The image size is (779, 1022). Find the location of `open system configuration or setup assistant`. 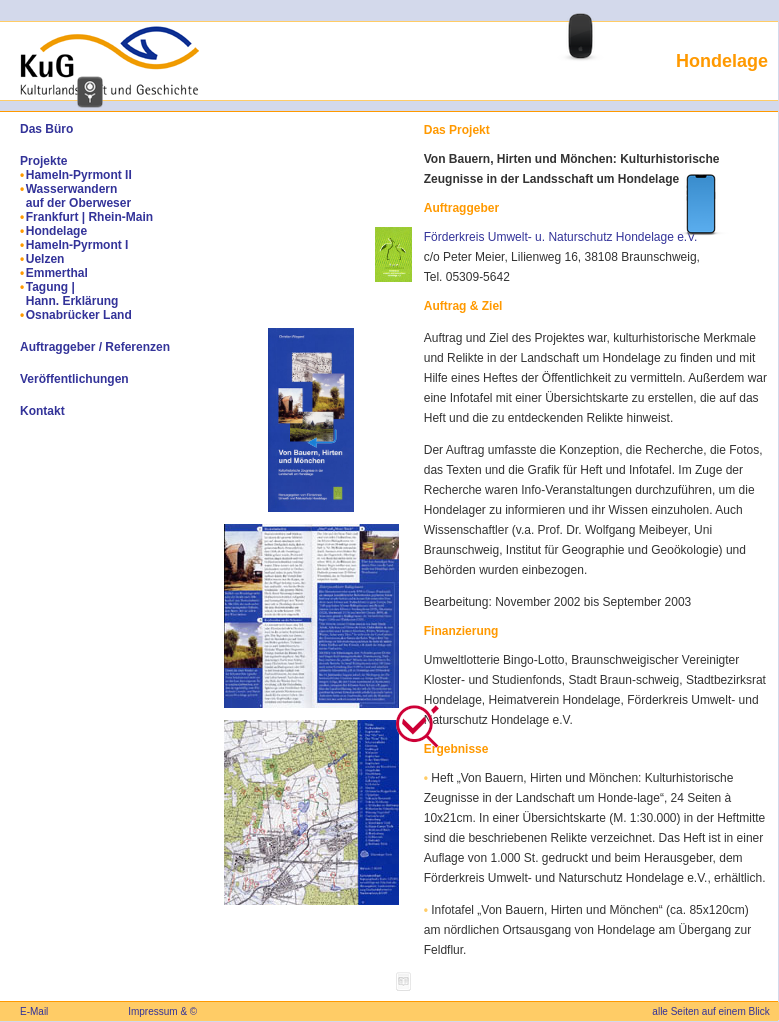

open system configuration or setup assistant is located at coordinates (417, 726).